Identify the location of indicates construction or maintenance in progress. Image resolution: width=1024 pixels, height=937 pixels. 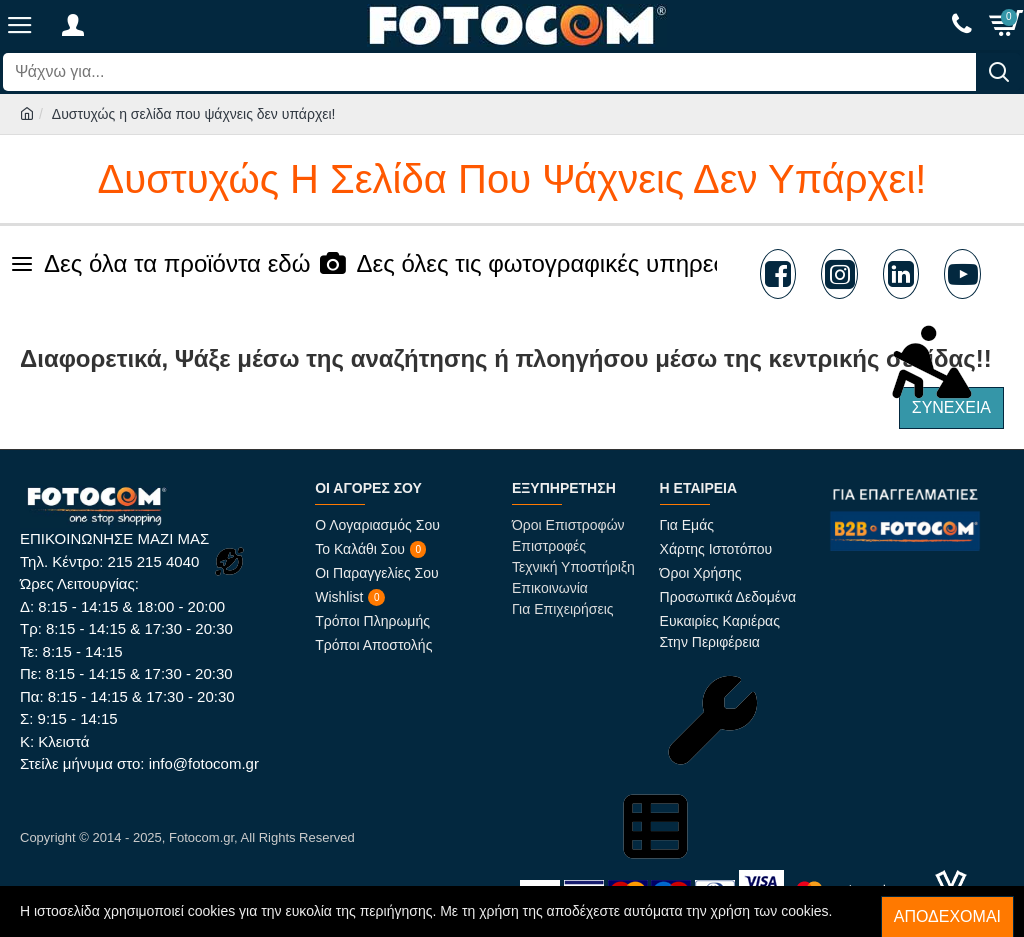
(932, 363).